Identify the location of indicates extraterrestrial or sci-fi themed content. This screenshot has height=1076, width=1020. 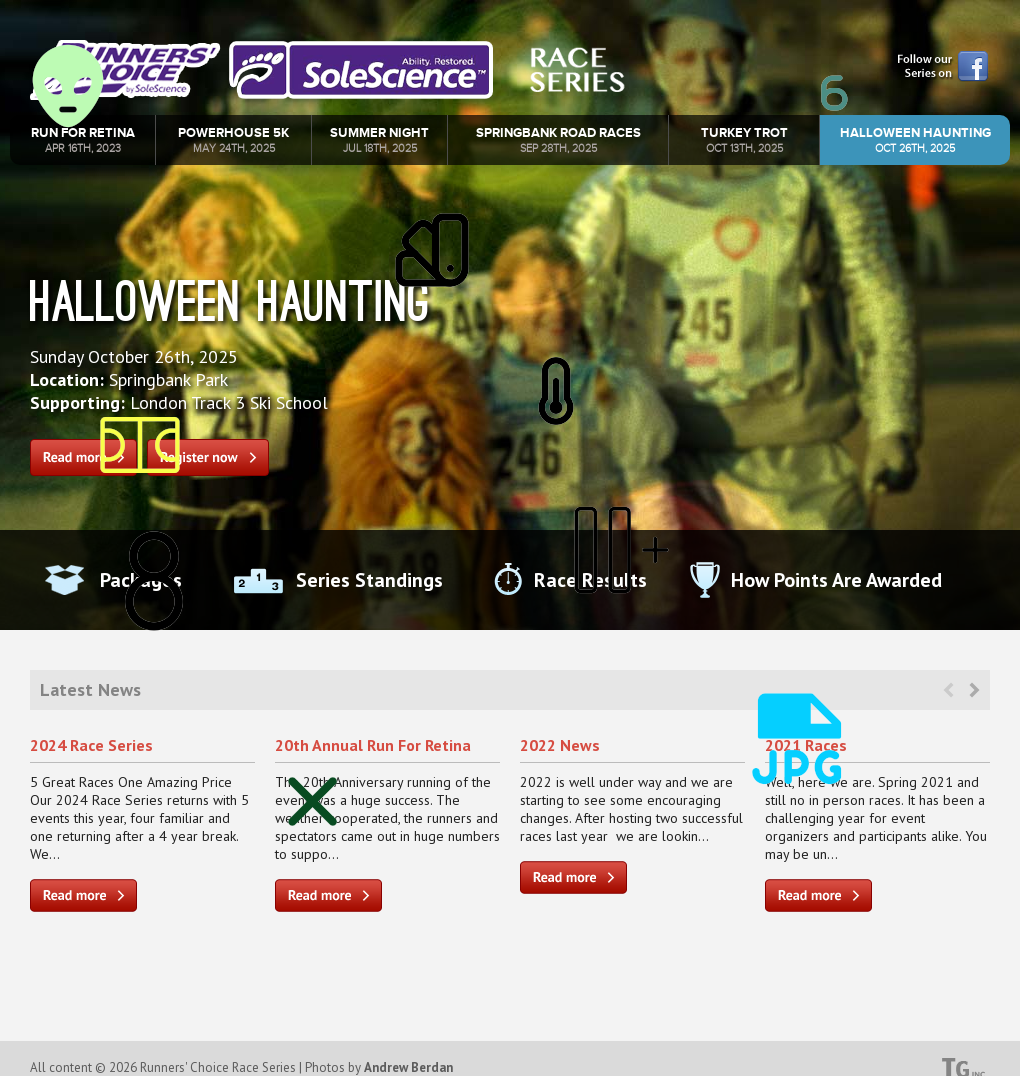
(68, 86).